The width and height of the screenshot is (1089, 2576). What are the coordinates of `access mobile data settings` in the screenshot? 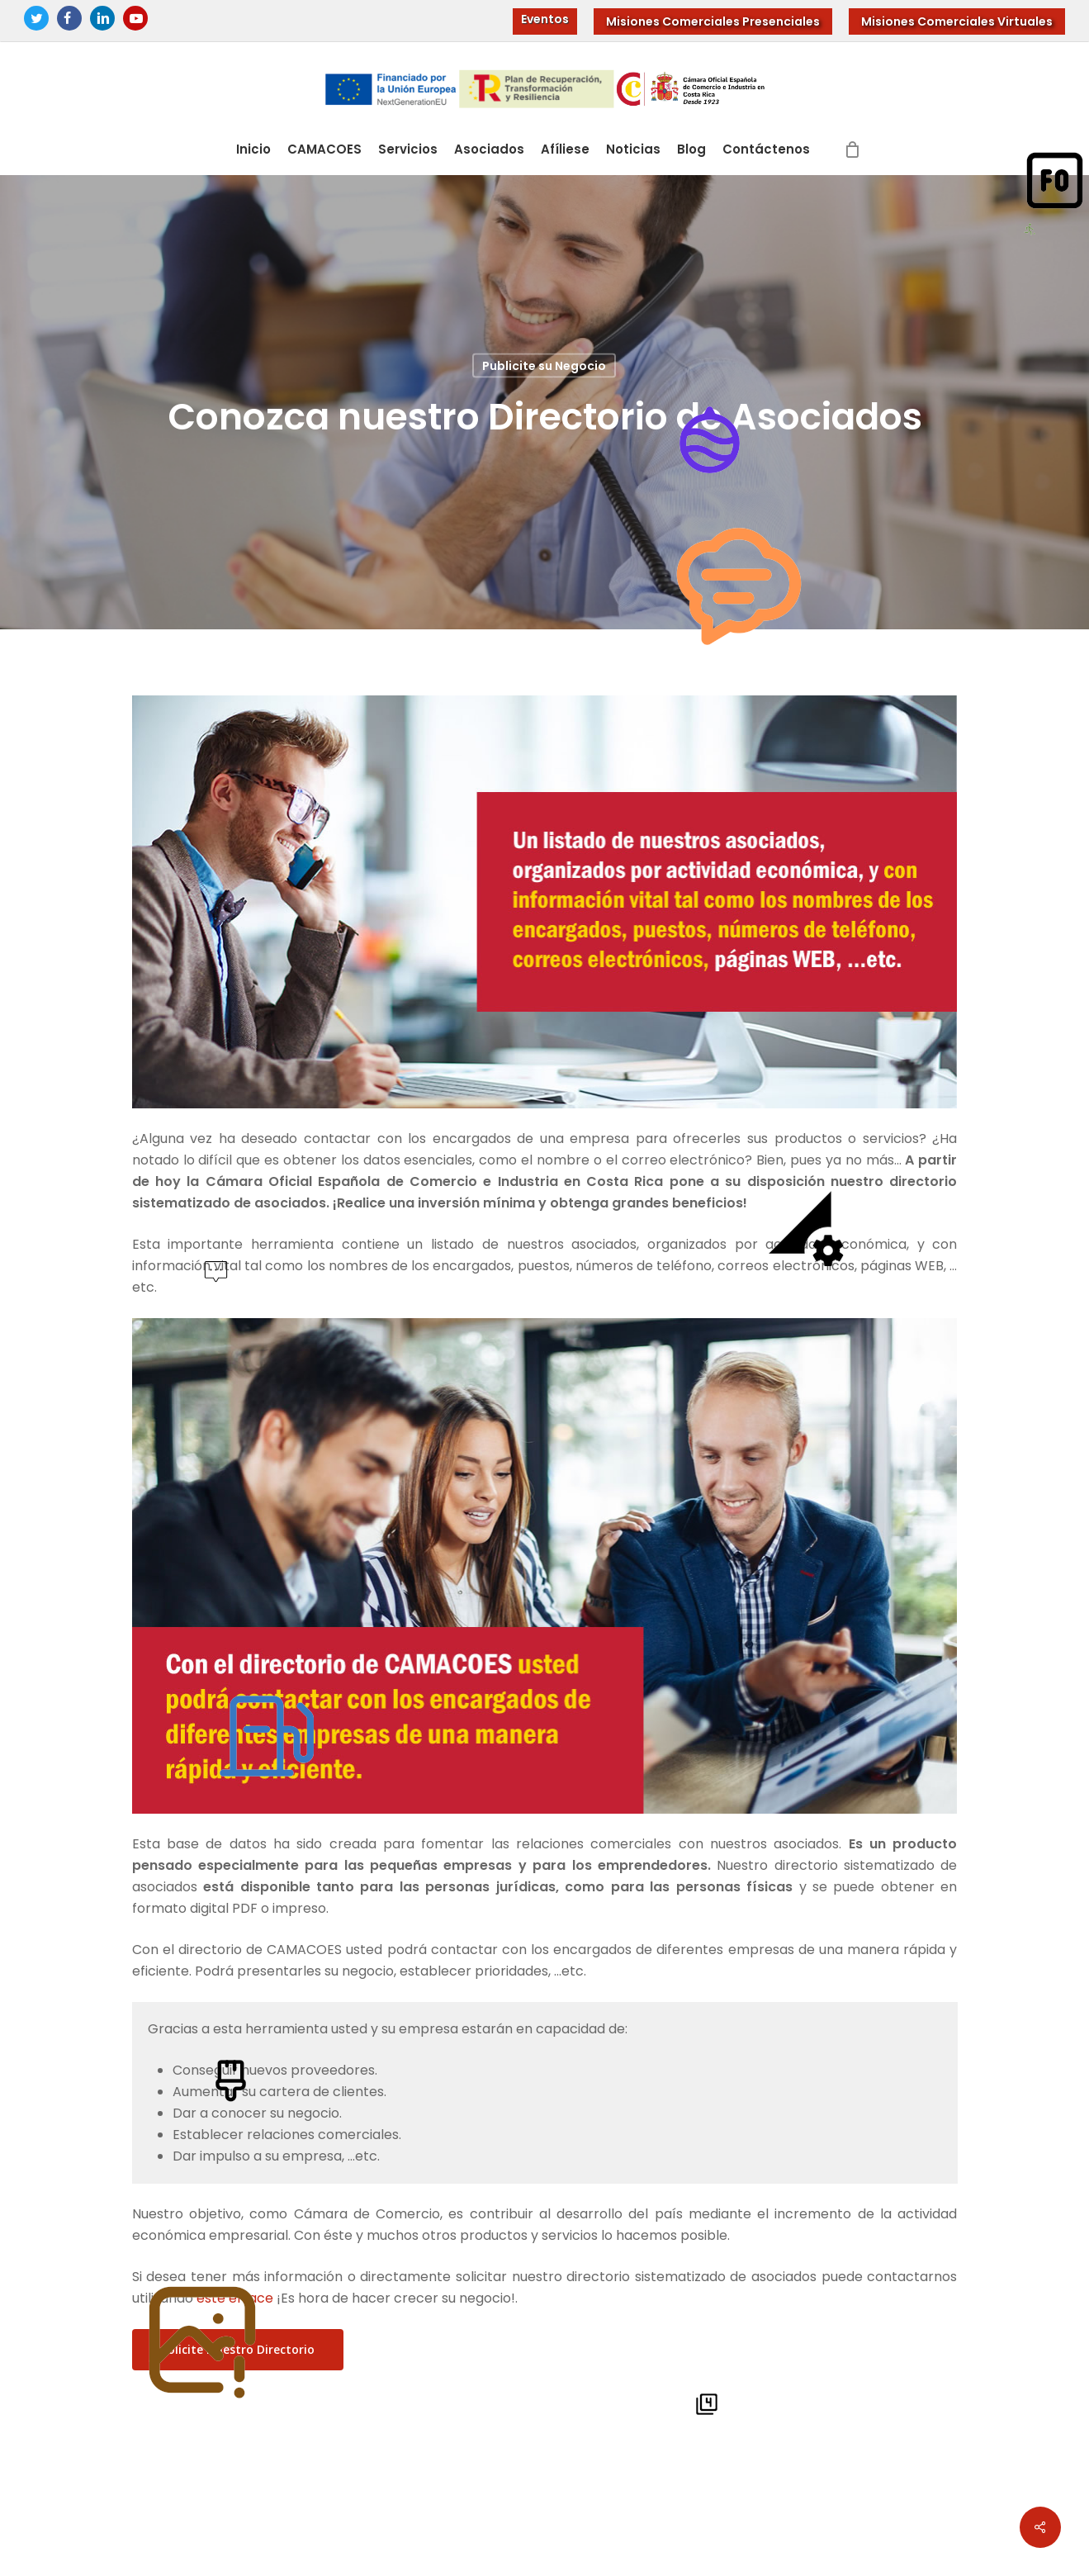 It's located at (806, 1228).